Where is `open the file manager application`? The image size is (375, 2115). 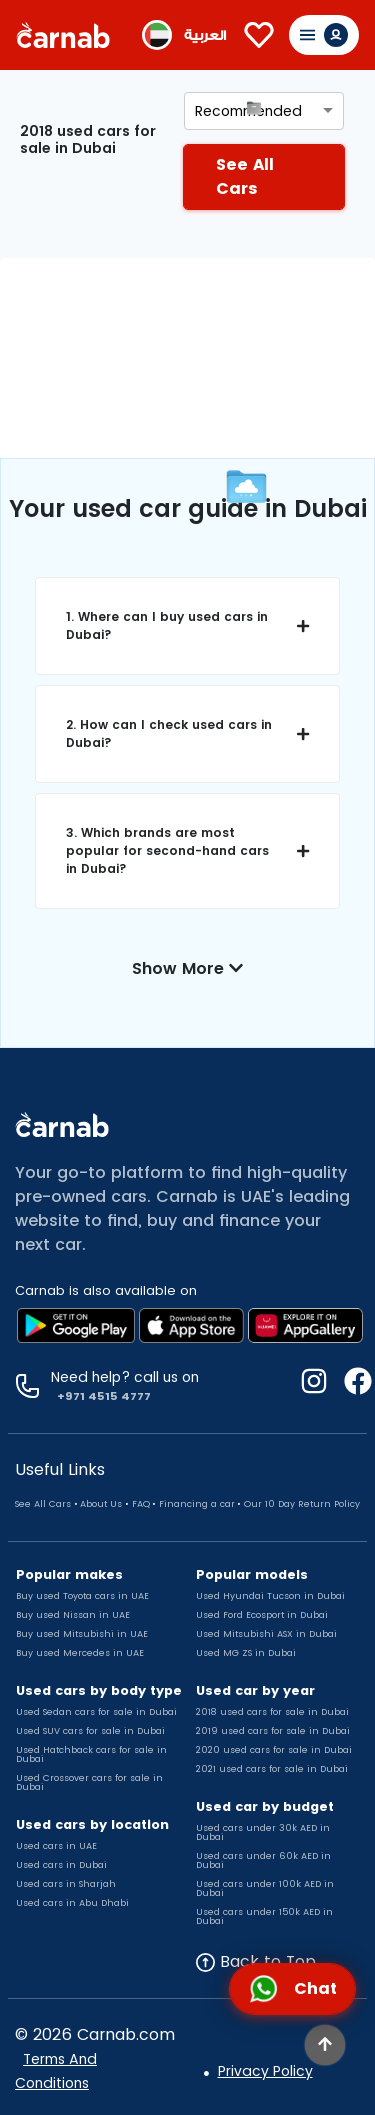 open the file manager application is located at coordinates (254, 108).